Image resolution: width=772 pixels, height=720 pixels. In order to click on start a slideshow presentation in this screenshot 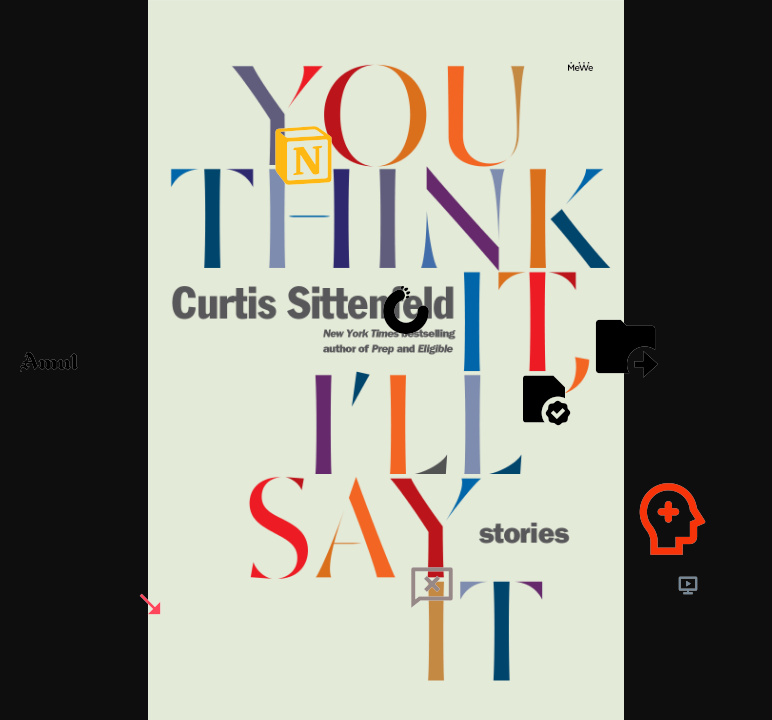, I will do `click(688, 585)`.